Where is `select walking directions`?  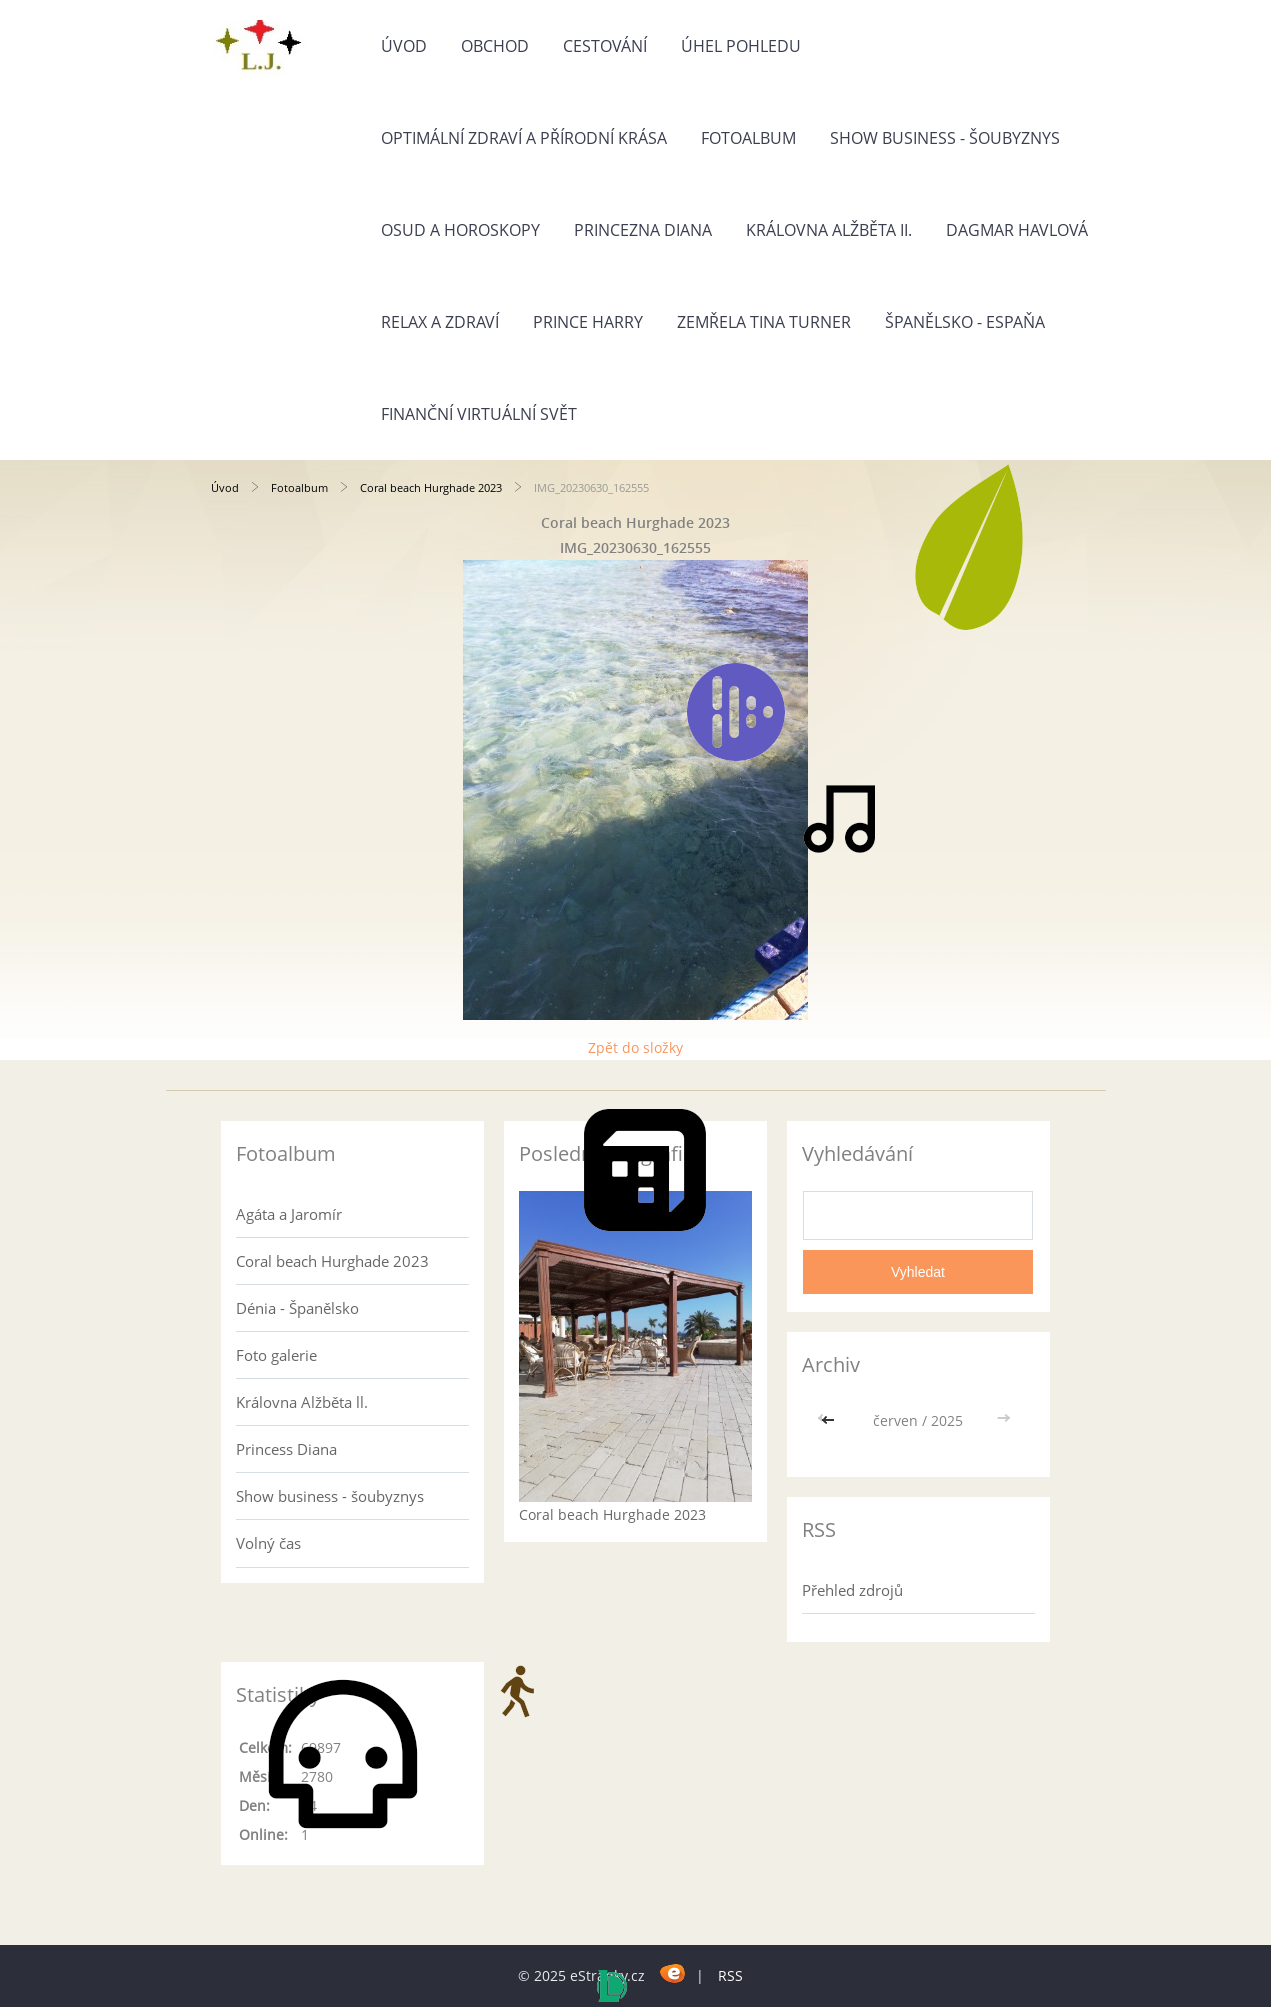 select walking directions is located at coordinates (517, 1691).